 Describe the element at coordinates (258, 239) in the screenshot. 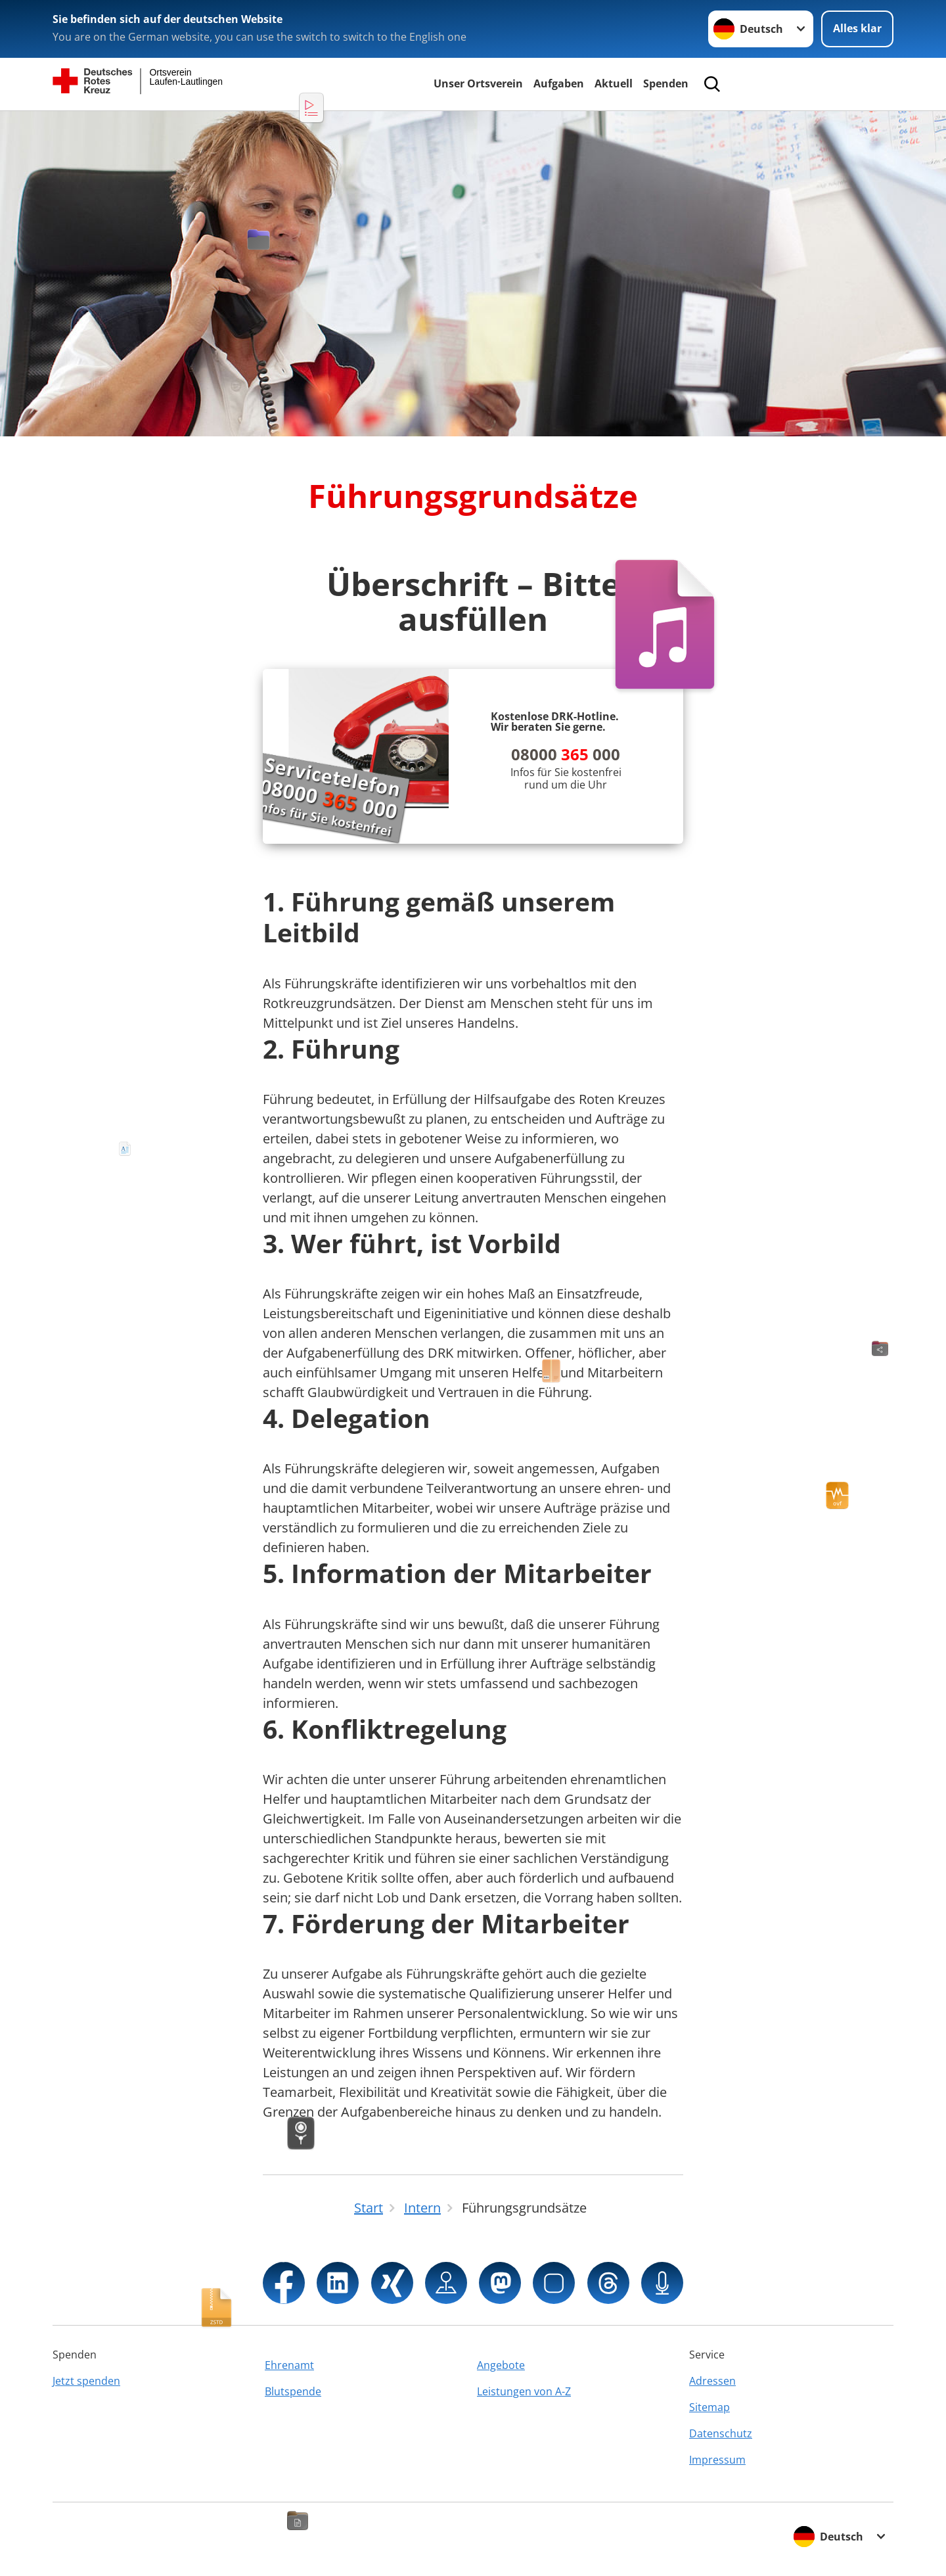

I see `view contents of an open folder` at that location.